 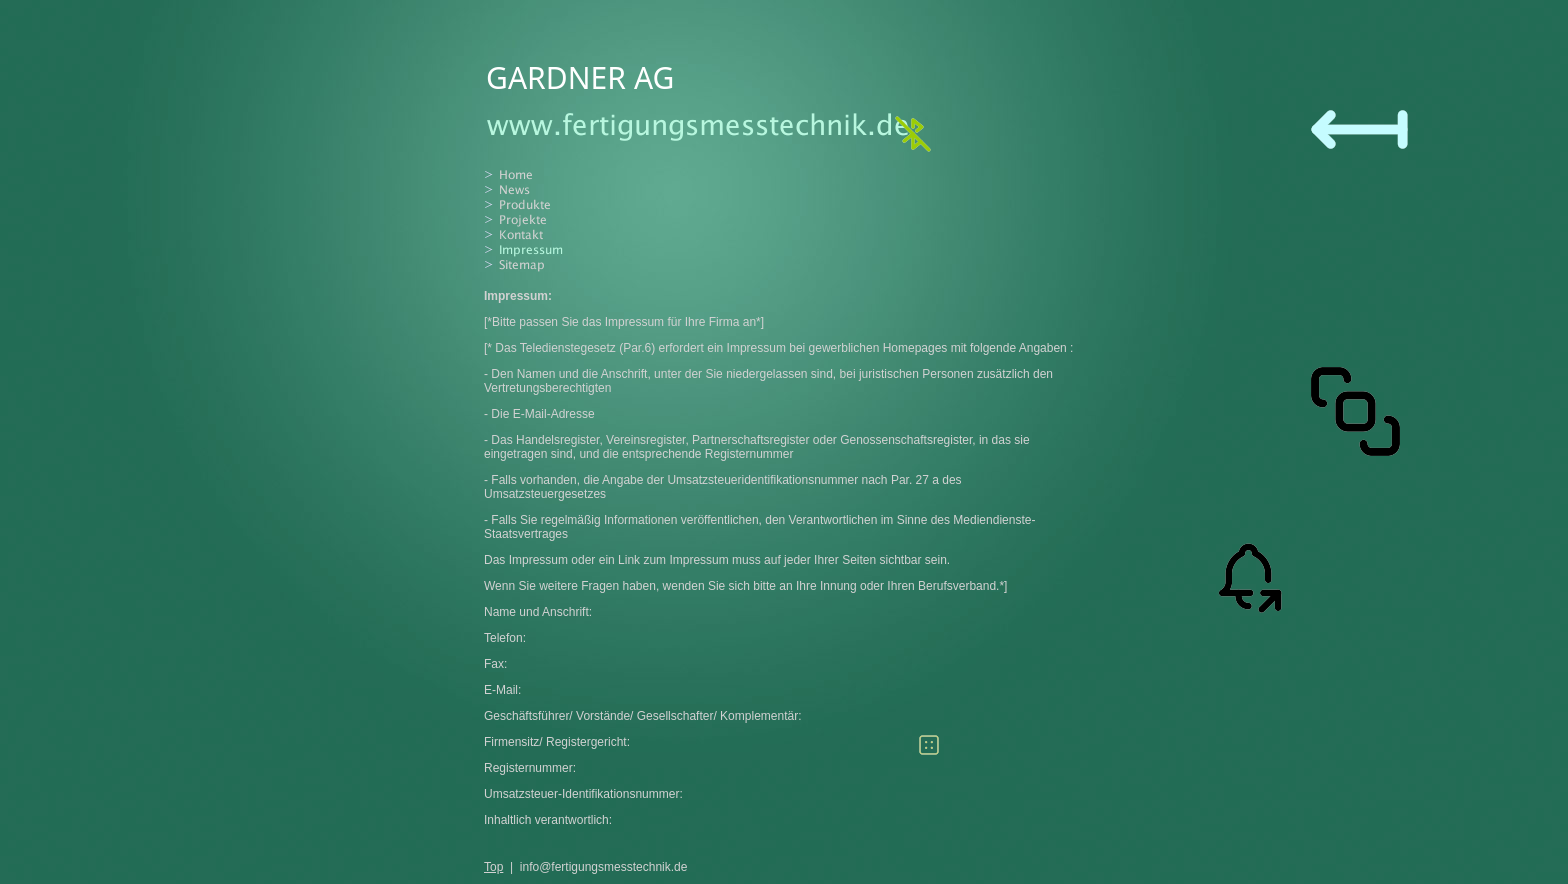 I want to click on roll or randomize with a value of four, so click(x=929, y=745).